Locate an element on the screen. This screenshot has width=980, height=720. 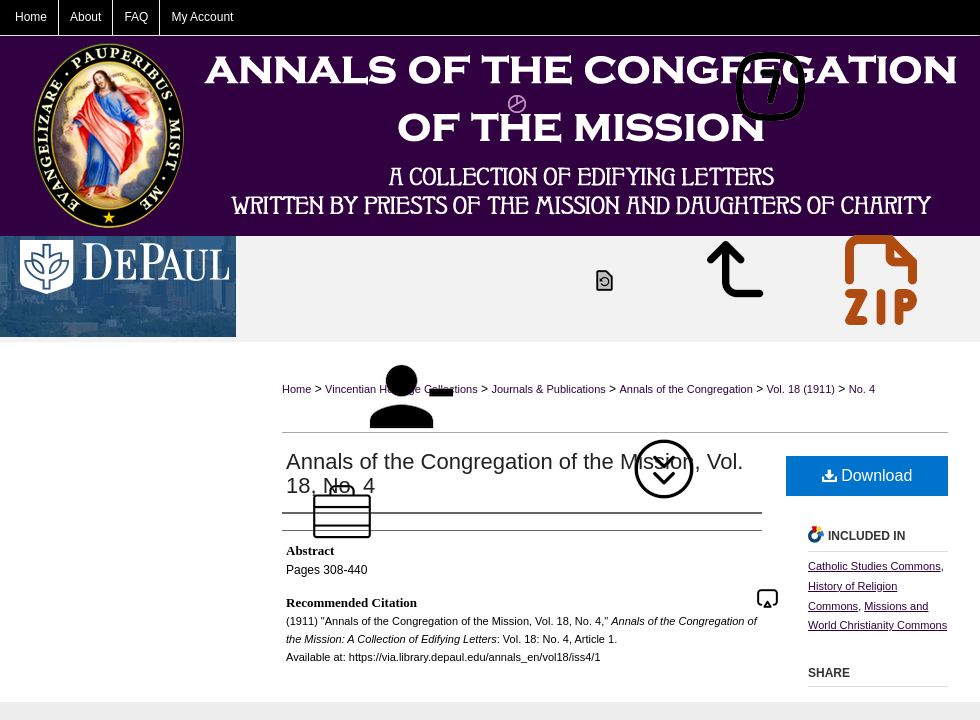
start a shareplay session is located at coordinates (767, 598).